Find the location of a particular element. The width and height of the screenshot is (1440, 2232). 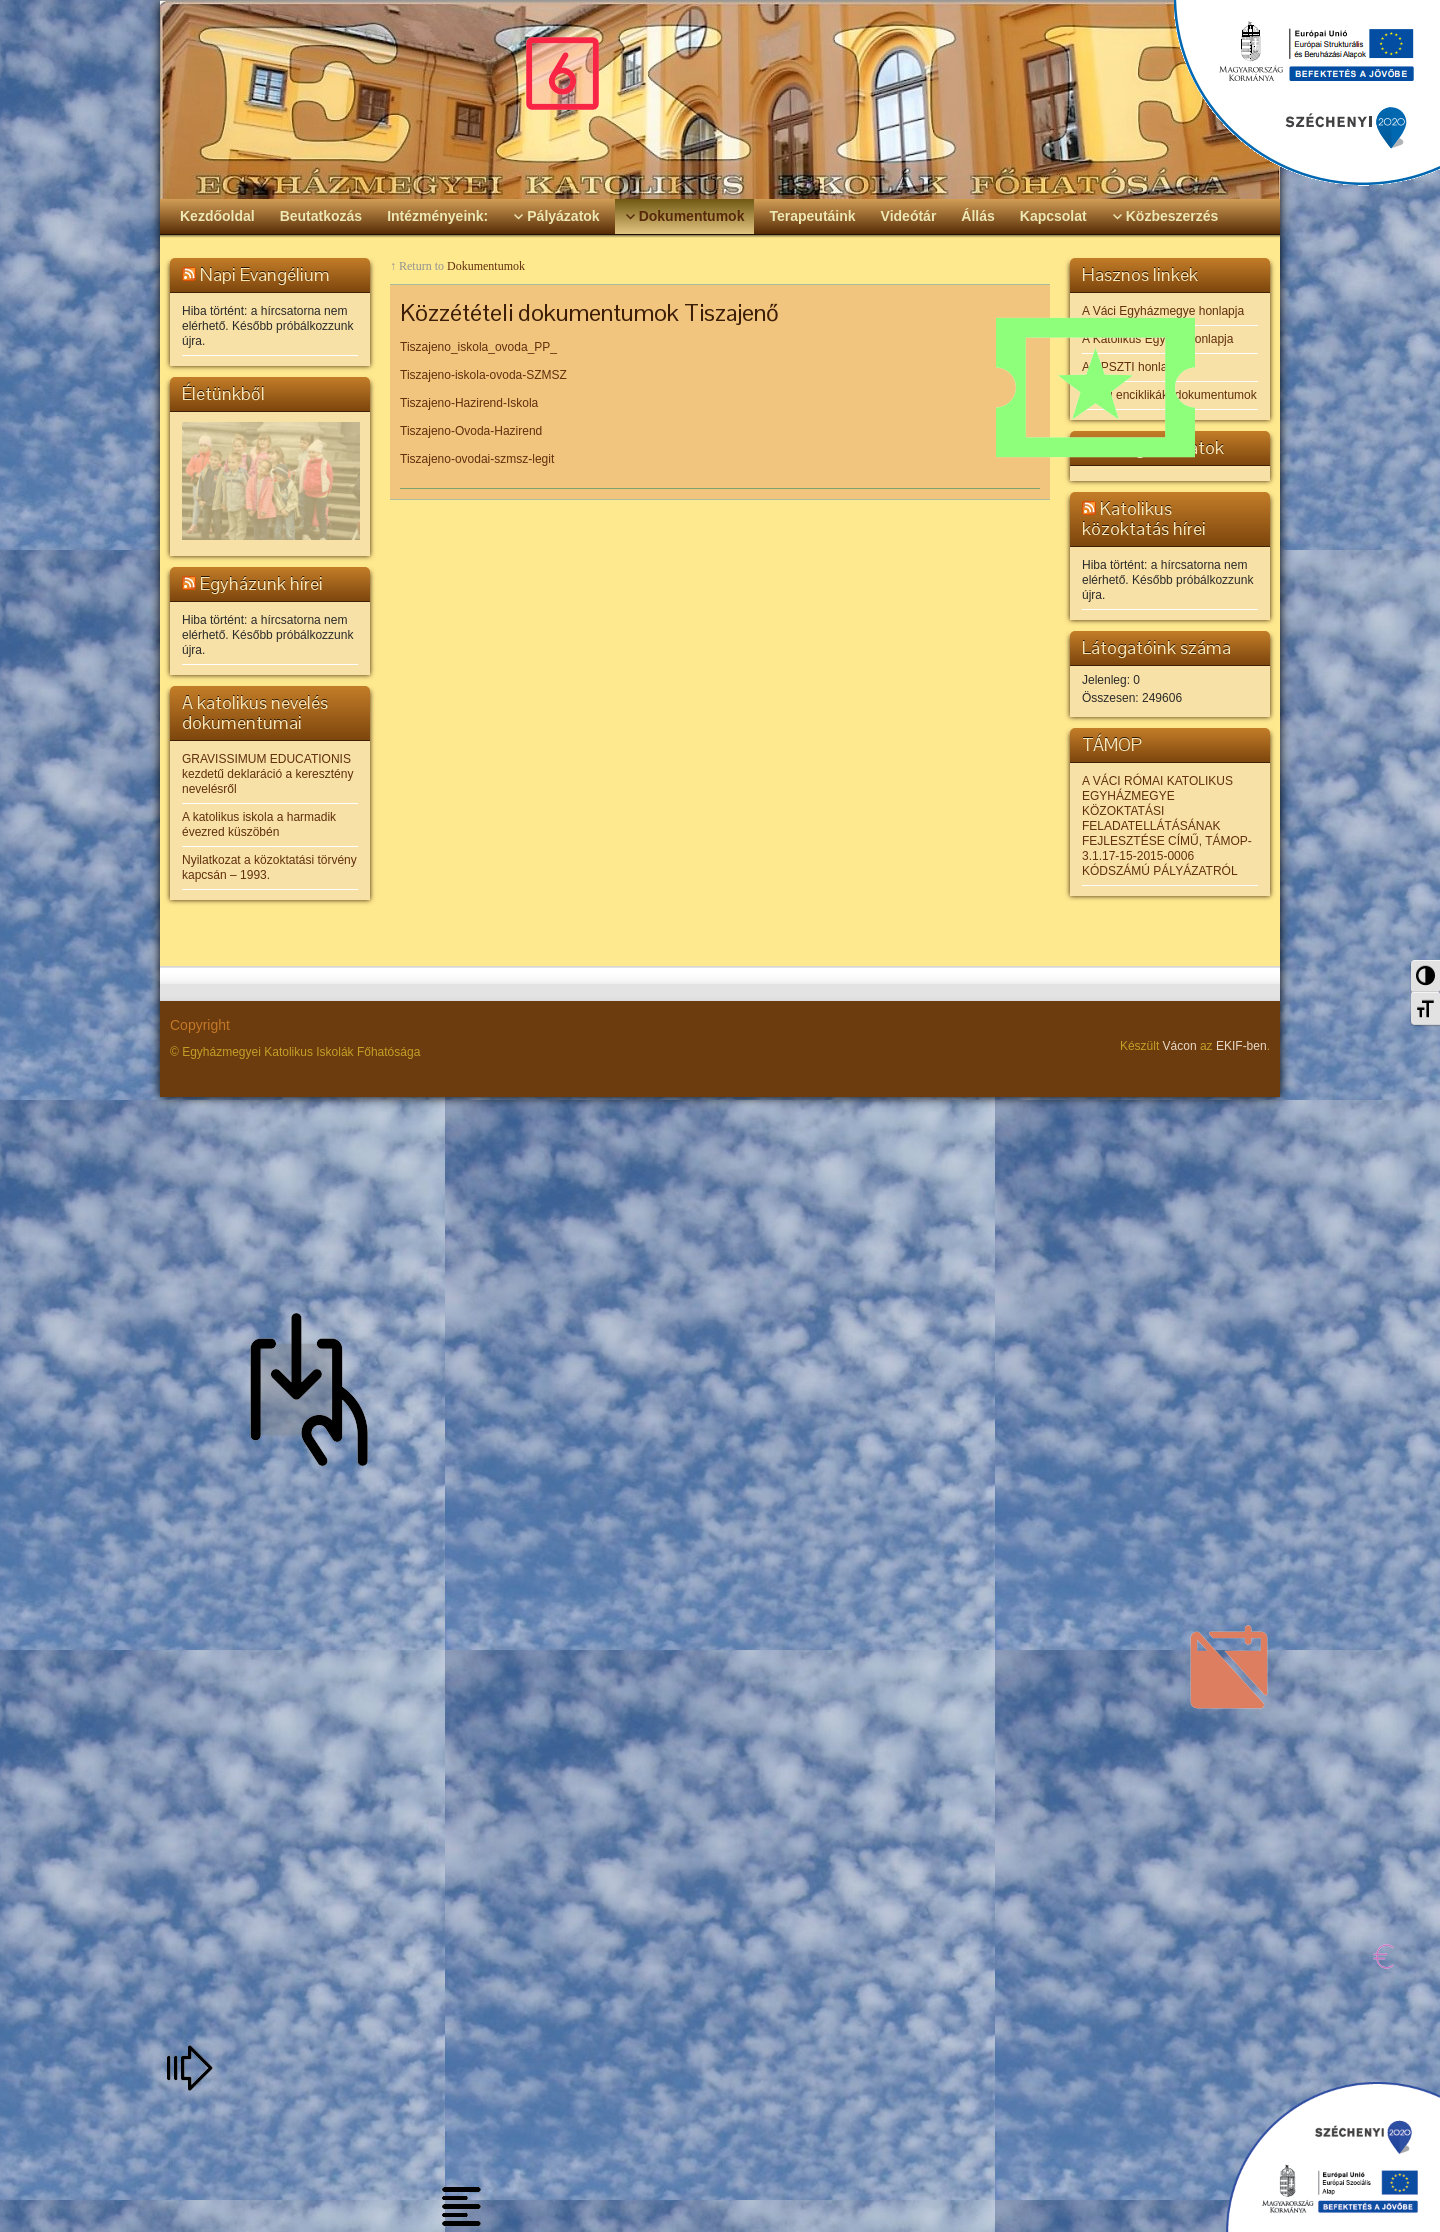

withdraw cash or funds is located at coordinates (301, 1389).